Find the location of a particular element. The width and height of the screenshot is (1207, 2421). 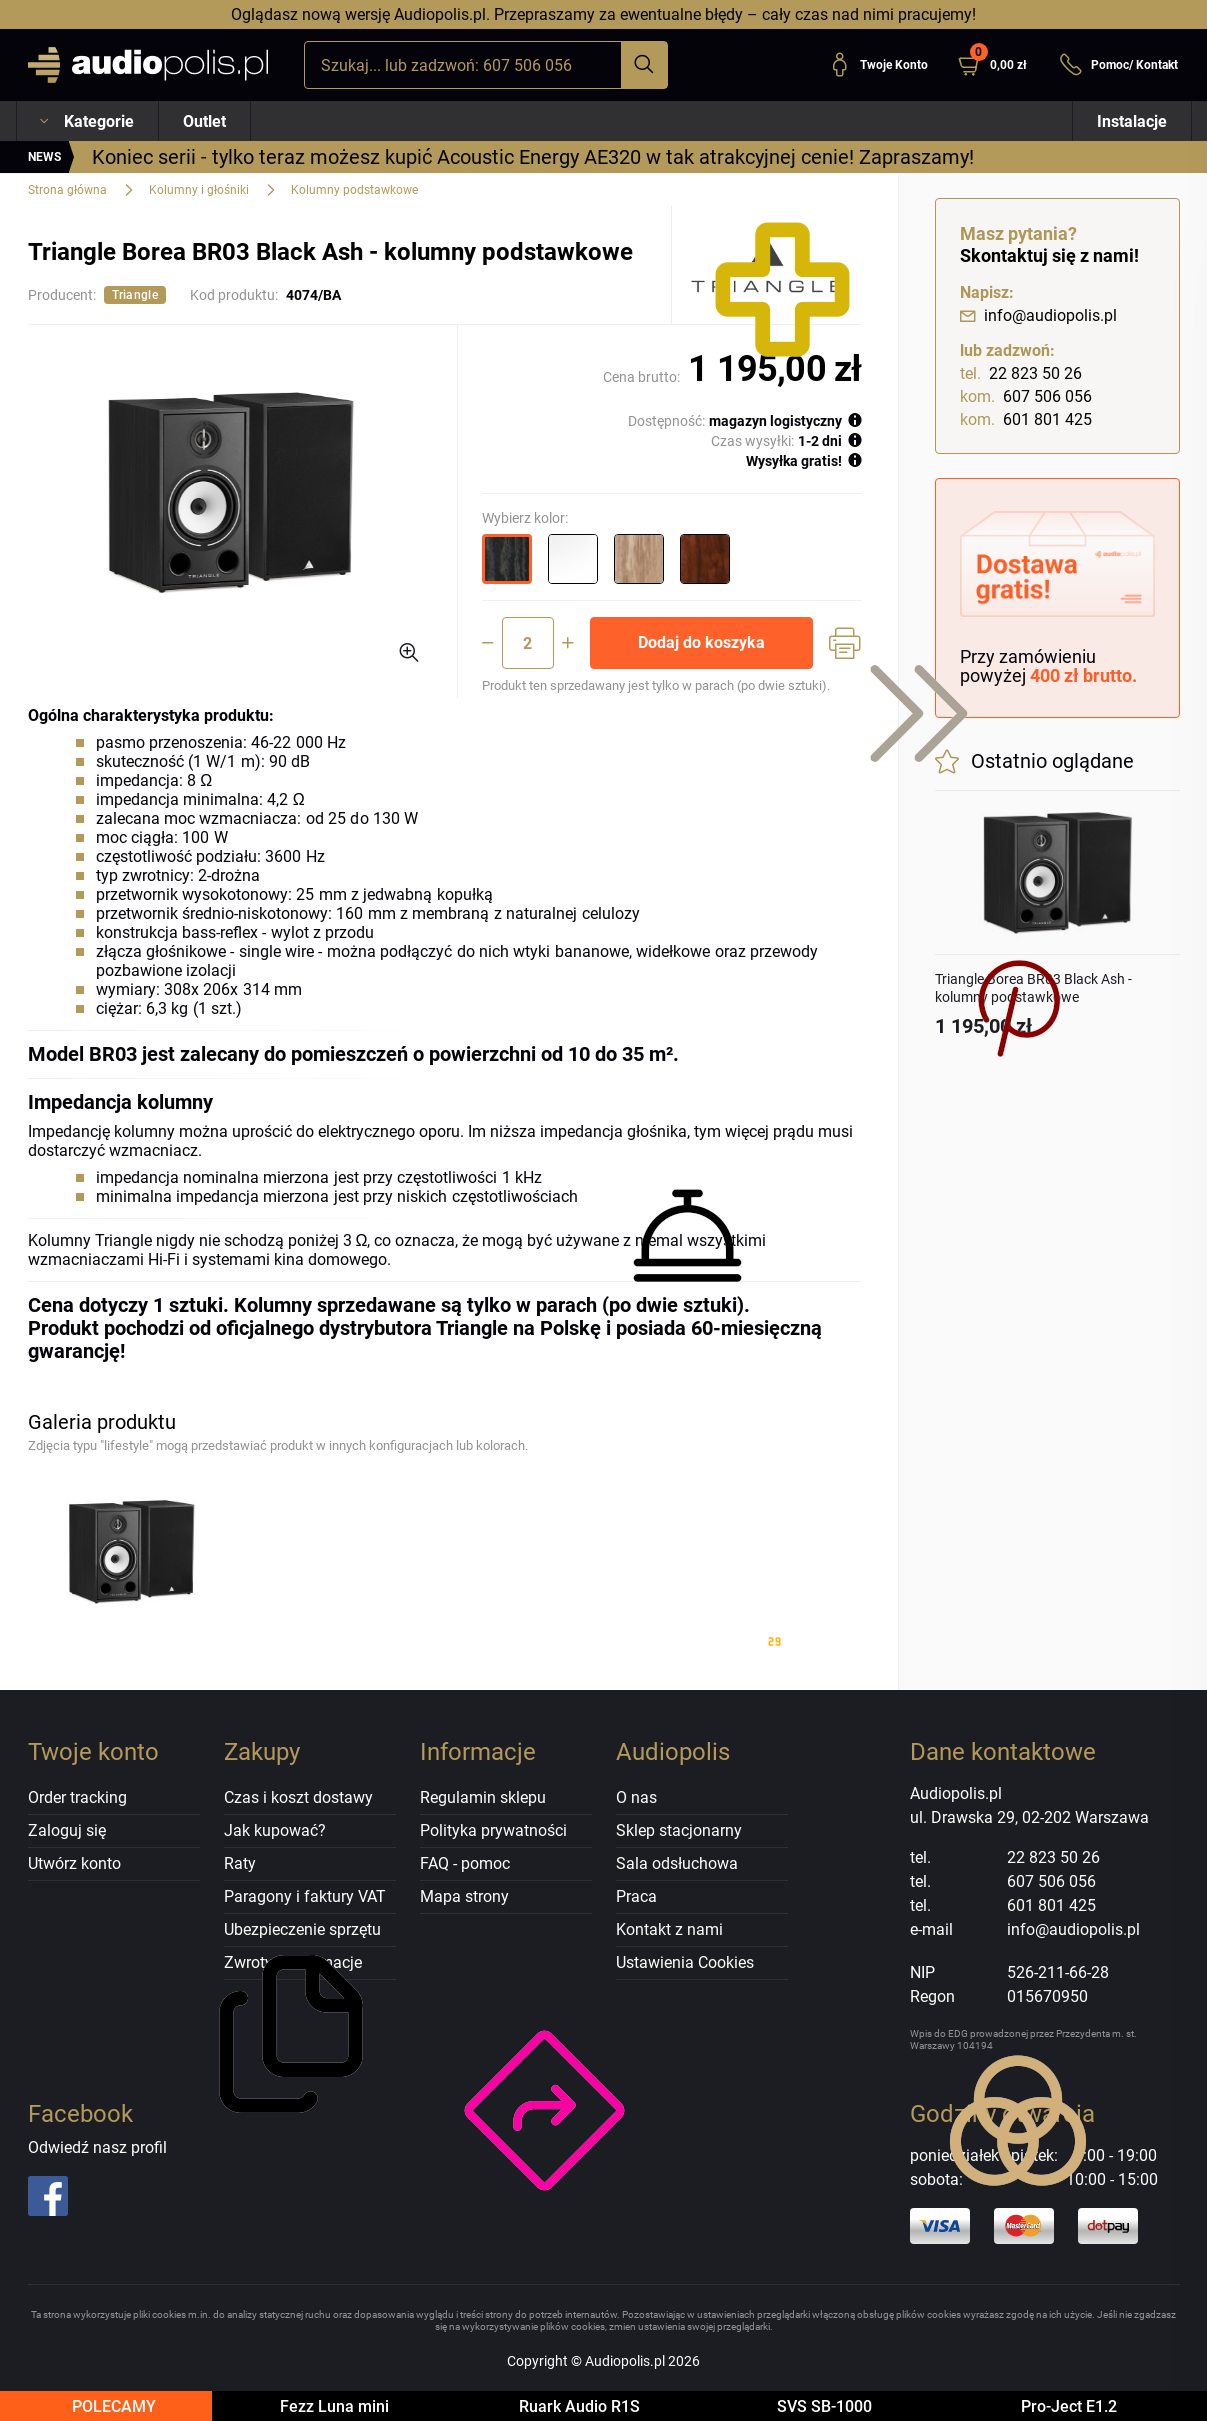

view multiple files or documents is located at coordinates (291, 2034).